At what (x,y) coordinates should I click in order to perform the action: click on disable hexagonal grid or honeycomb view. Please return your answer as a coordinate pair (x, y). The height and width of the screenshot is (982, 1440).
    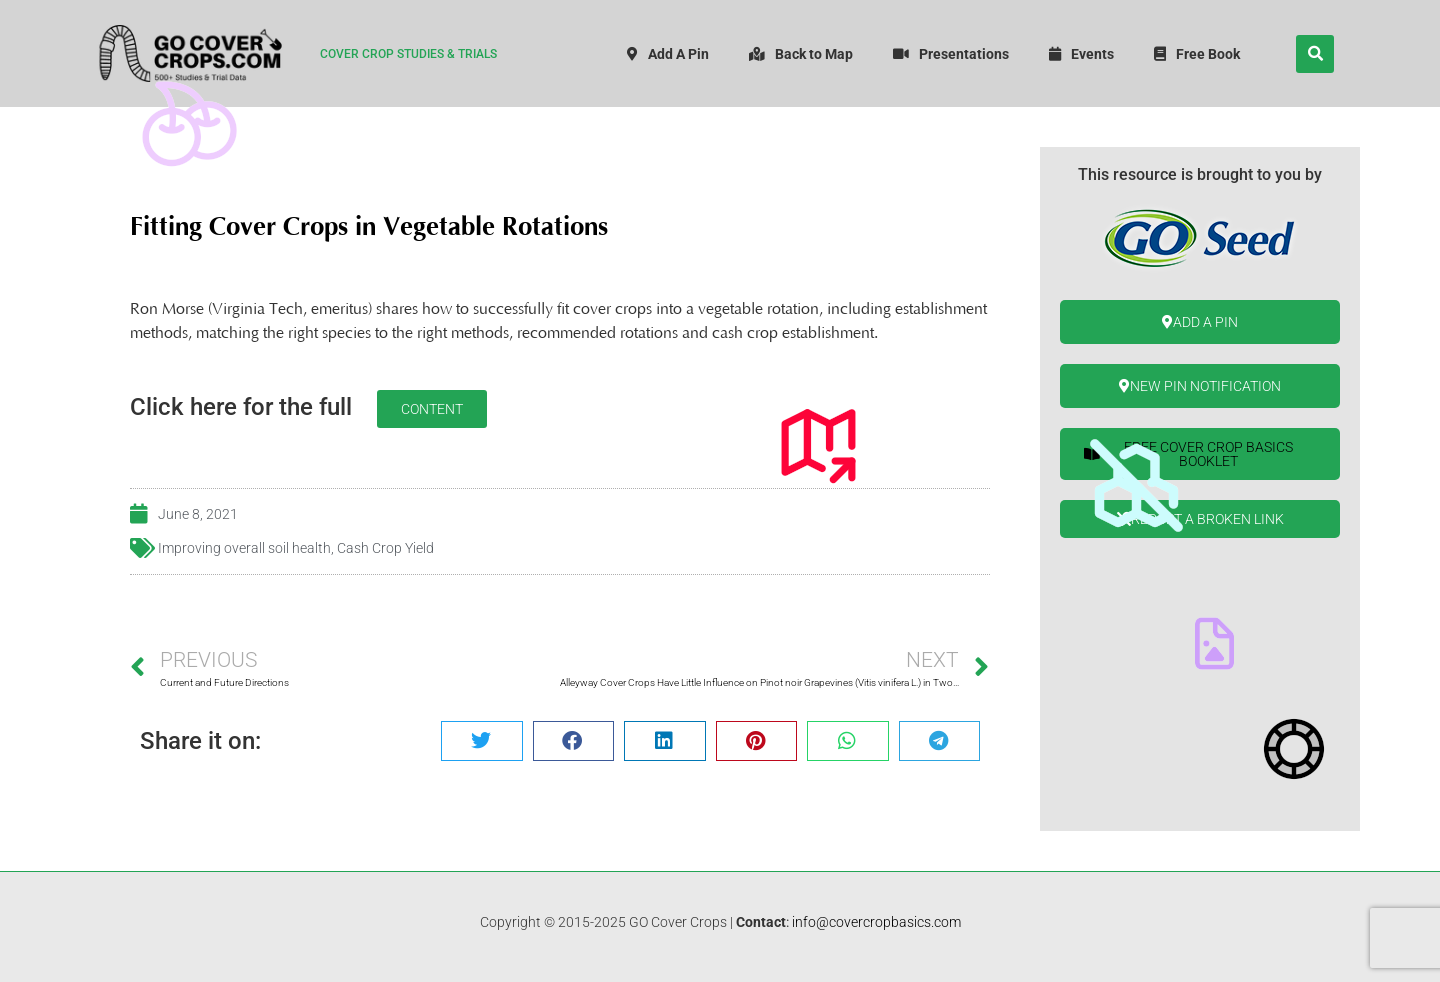
    Looking at the image, I should click on (1136, 485).